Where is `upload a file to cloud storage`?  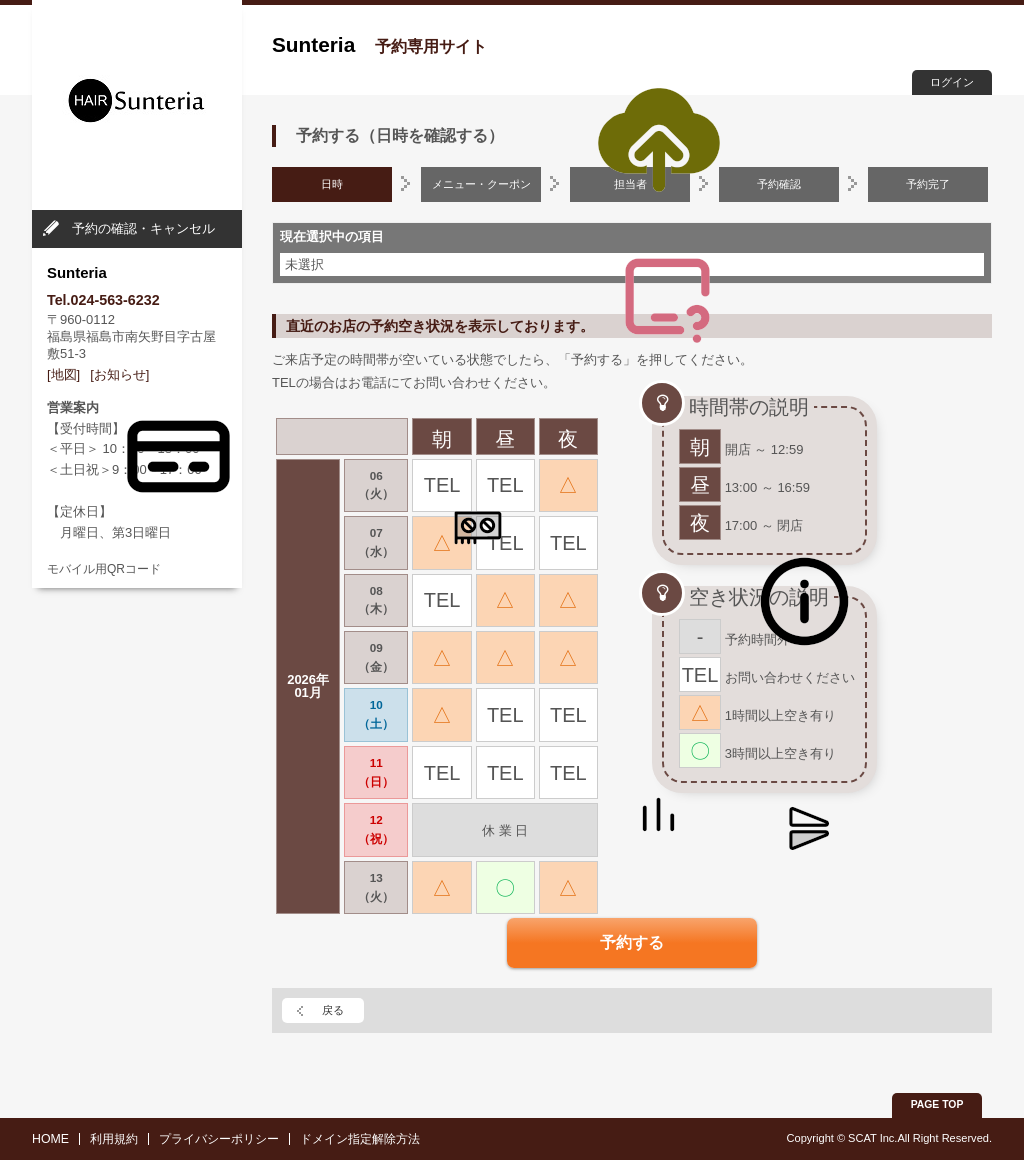 upload a file to cloud storage is located at coordinates (659, 137).